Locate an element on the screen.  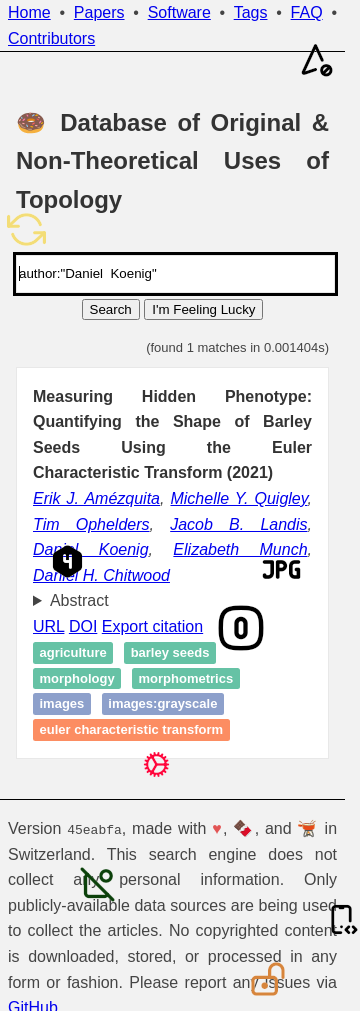
mute or disable notifications is located at coordinates (97, 884).